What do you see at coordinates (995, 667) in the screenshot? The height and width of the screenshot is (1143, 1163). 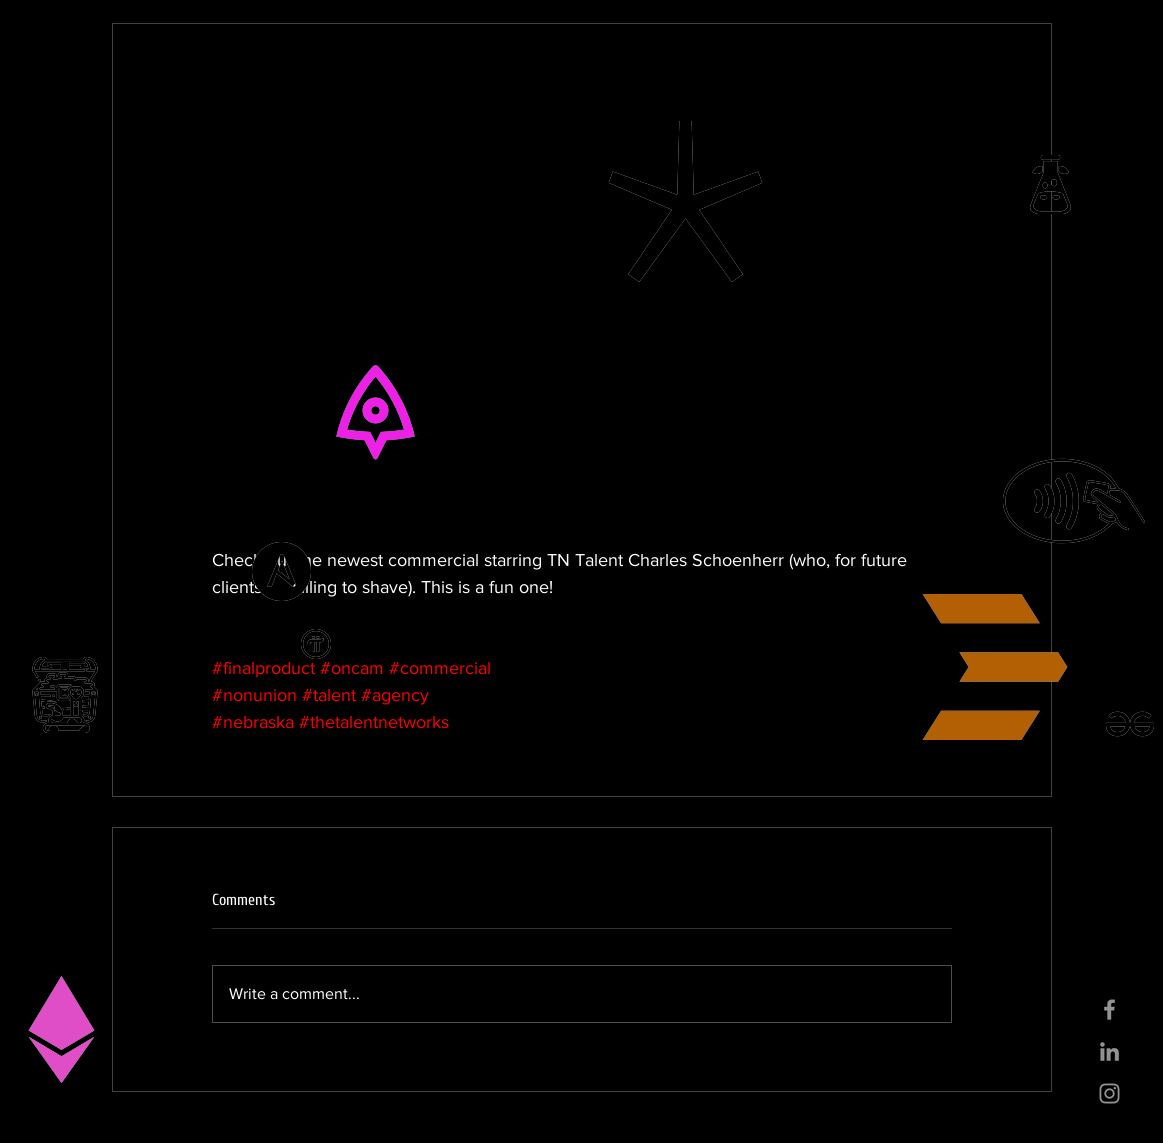 I see `Rundeck logo` at bounding box center [995, 667].